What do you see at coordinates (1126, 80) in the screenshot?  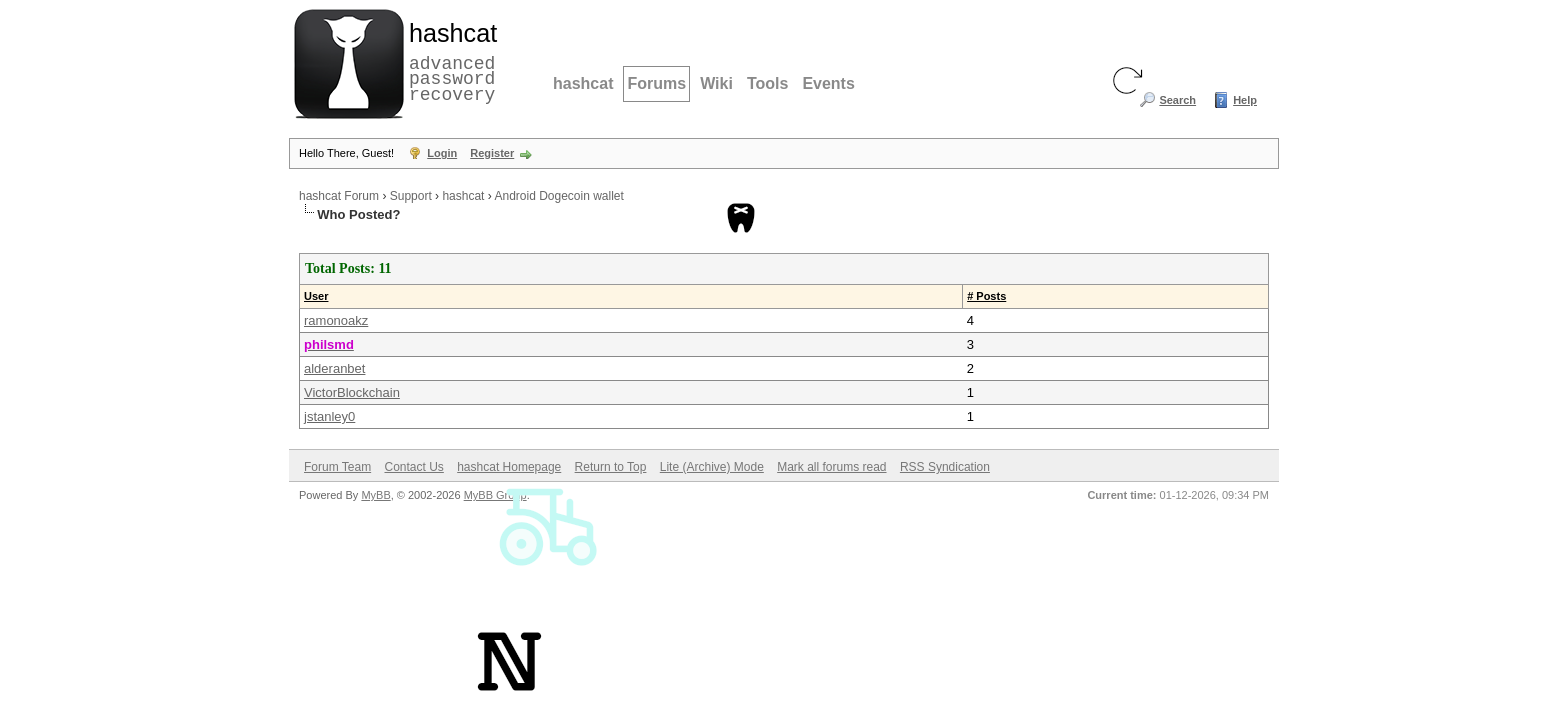 I see `refresh or reload content` at bounding box center [1126, 80].